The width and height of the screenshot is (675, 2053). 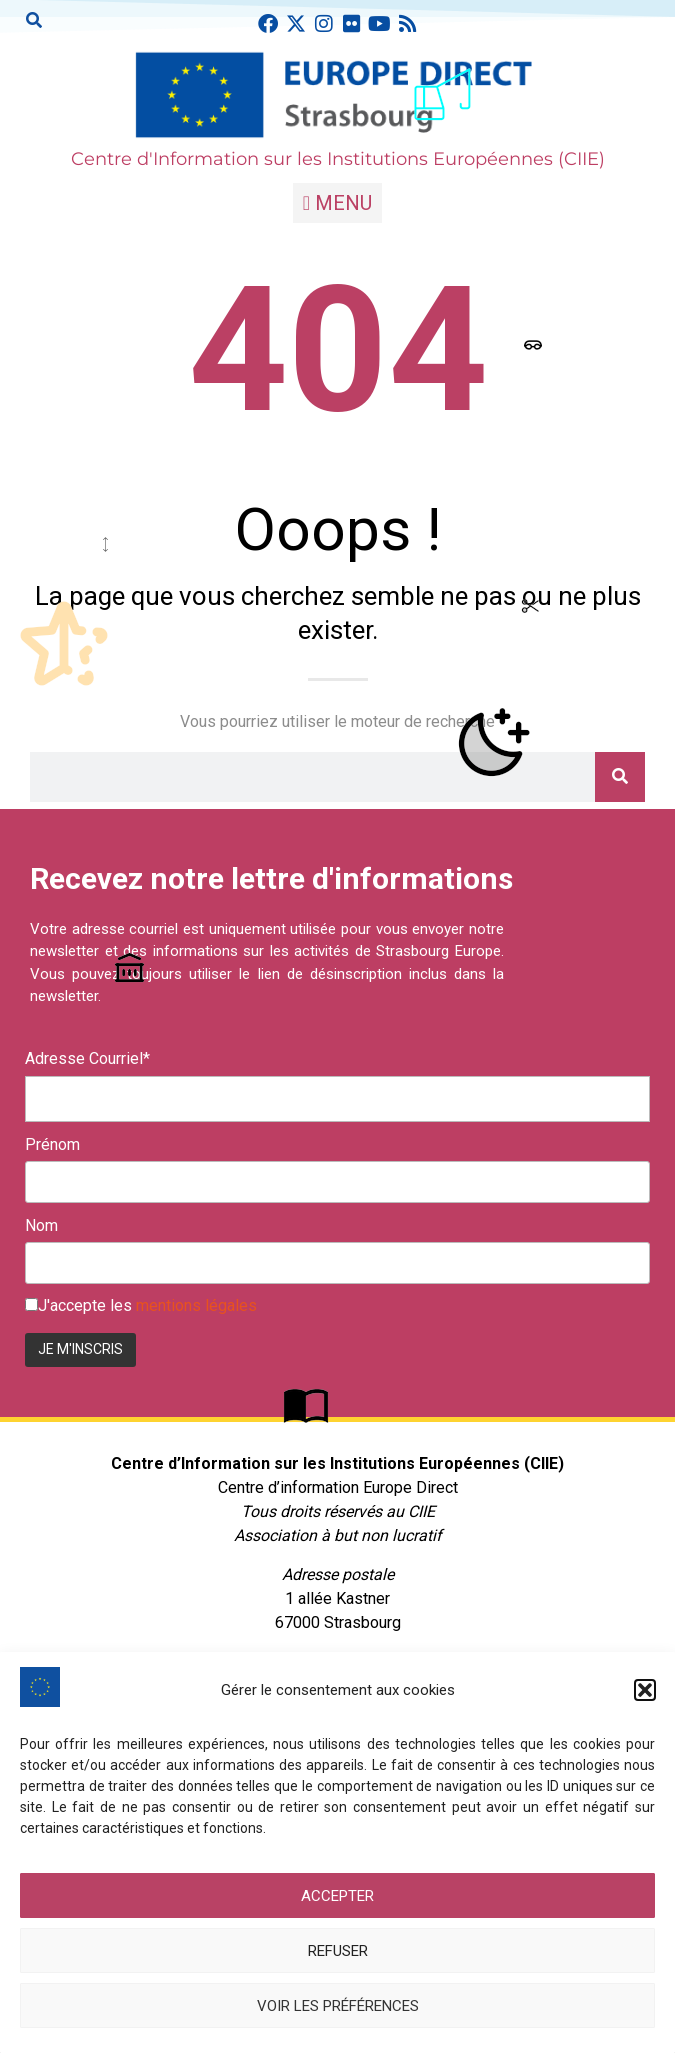 I want to click on access swimming or diving activity settings, so click(x=533, y=345).